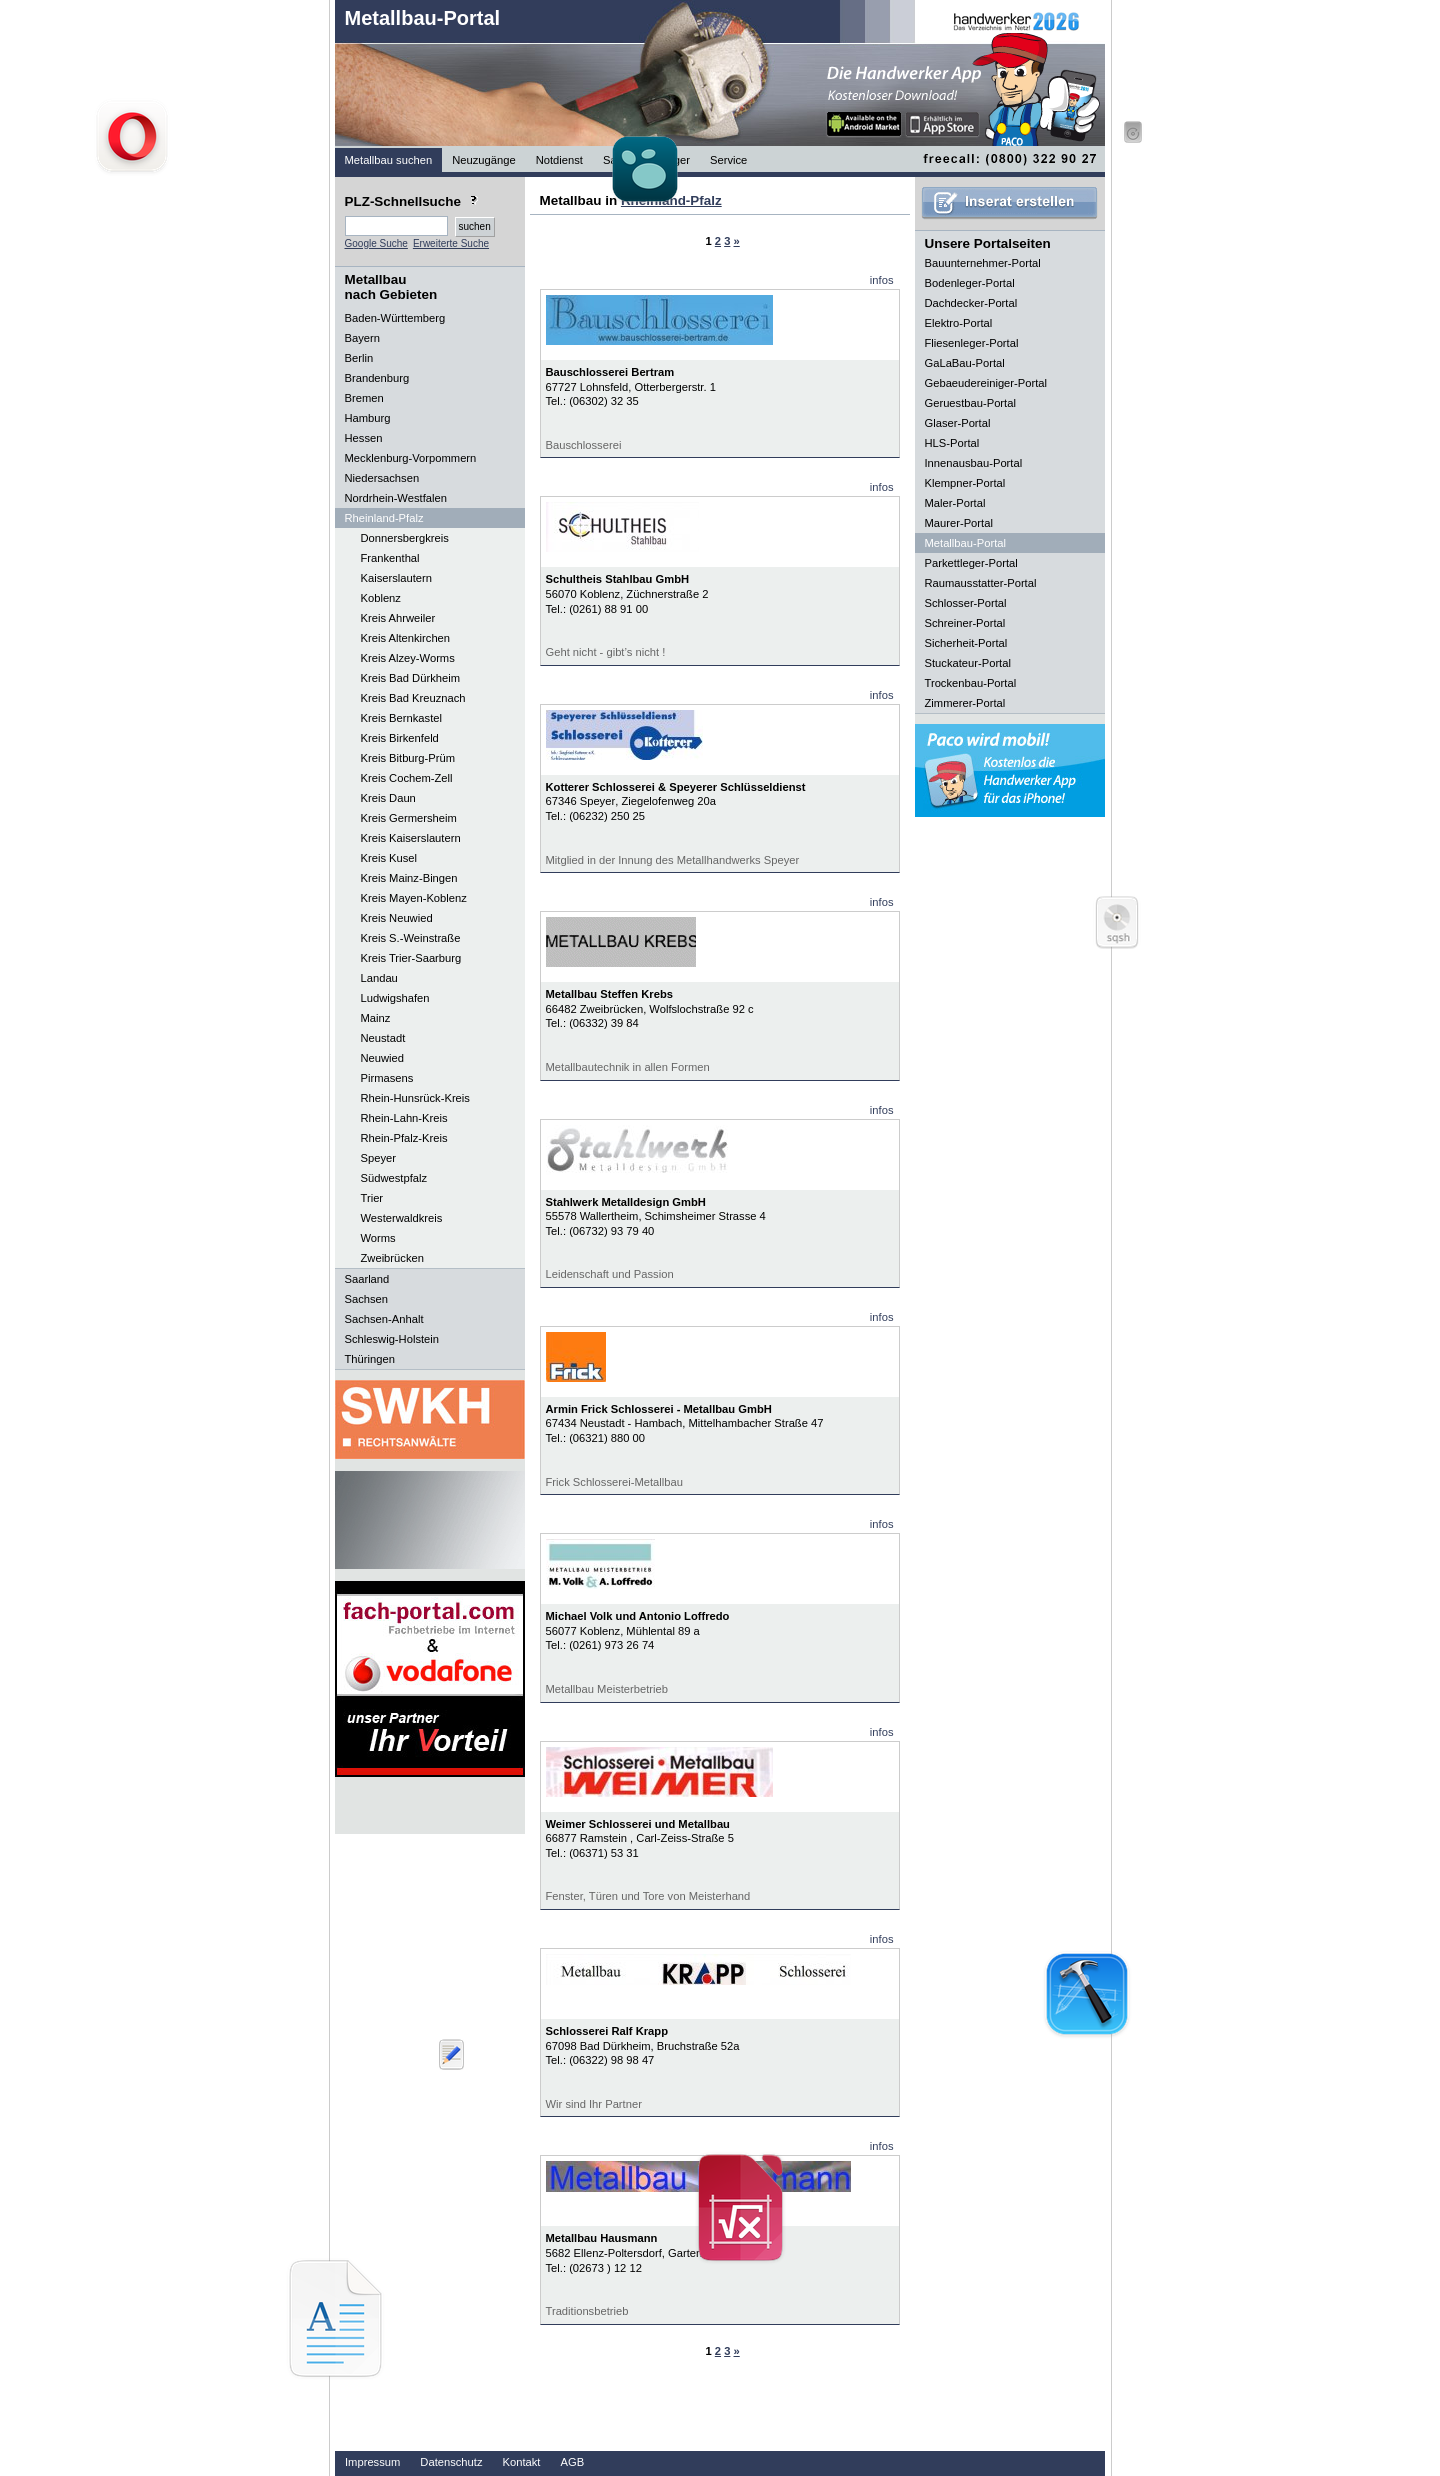 The height and width of the screenshot is (2476, 1440). What do you see at coordinates (1087, 1994) in the screenshot?
I see `open jockey media player app` at bounding box center [1087, 1994].